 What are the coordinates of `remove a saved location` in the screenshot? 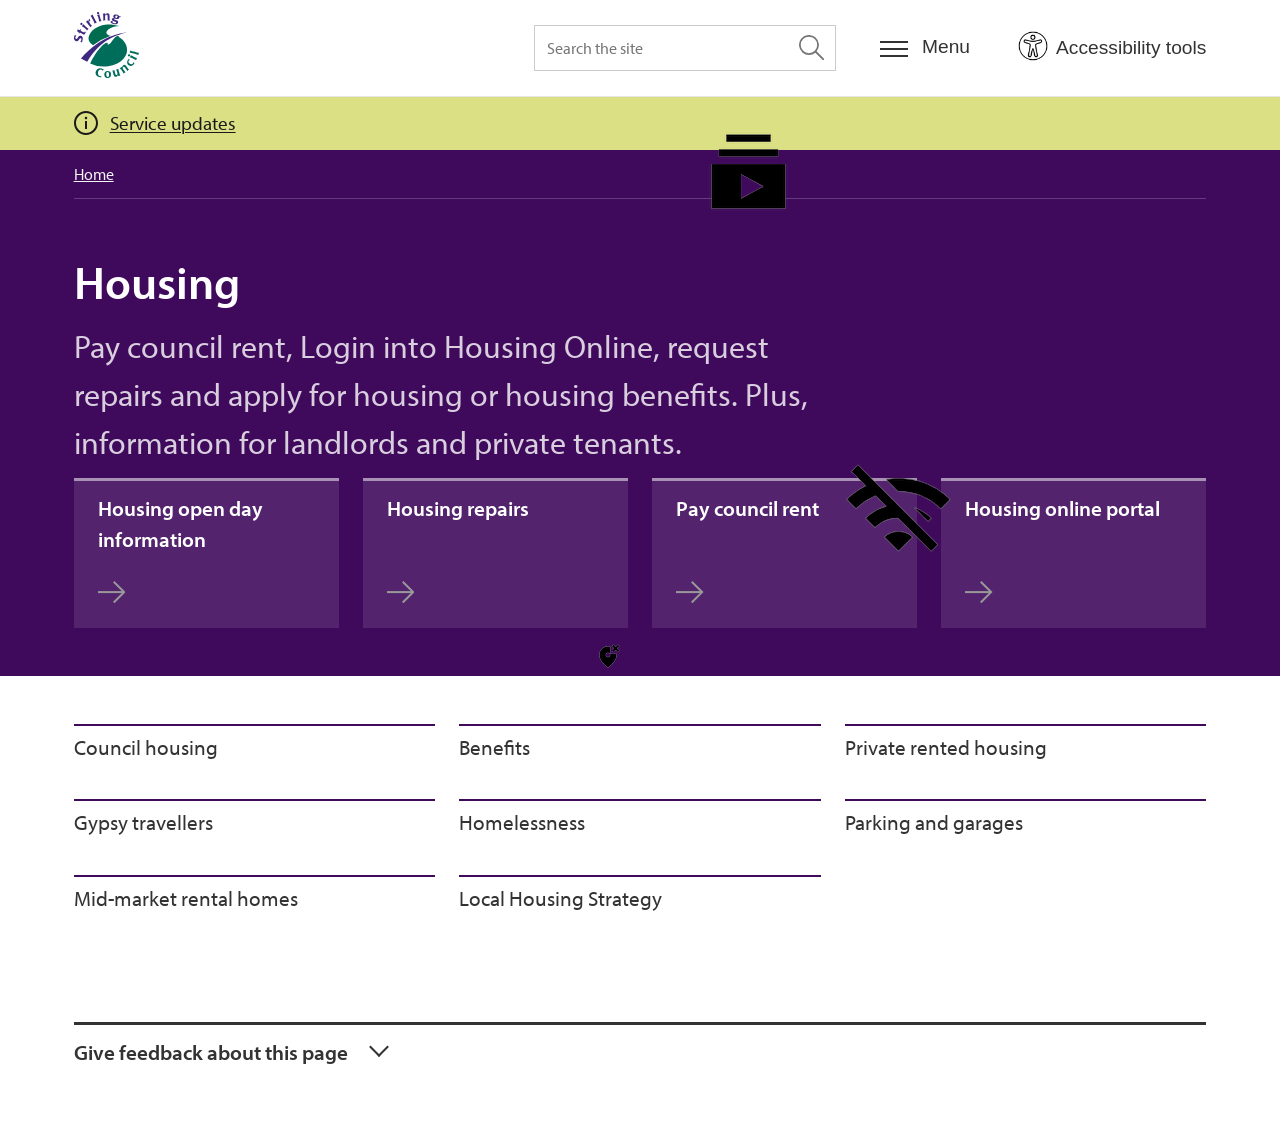 It's located at (608, 656).